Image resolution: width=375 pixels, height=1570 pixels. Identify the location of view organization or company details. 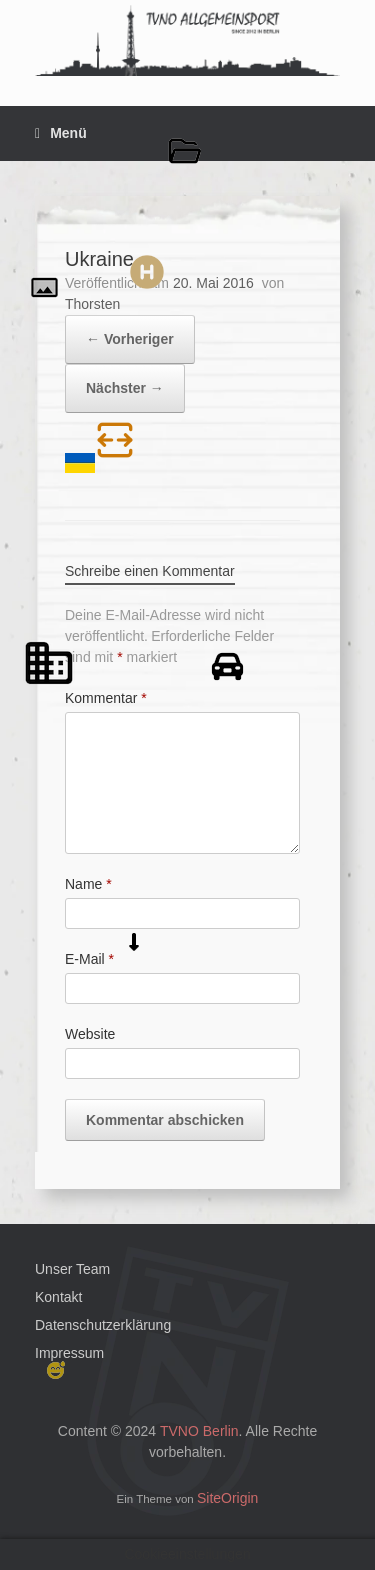
(49, 663).